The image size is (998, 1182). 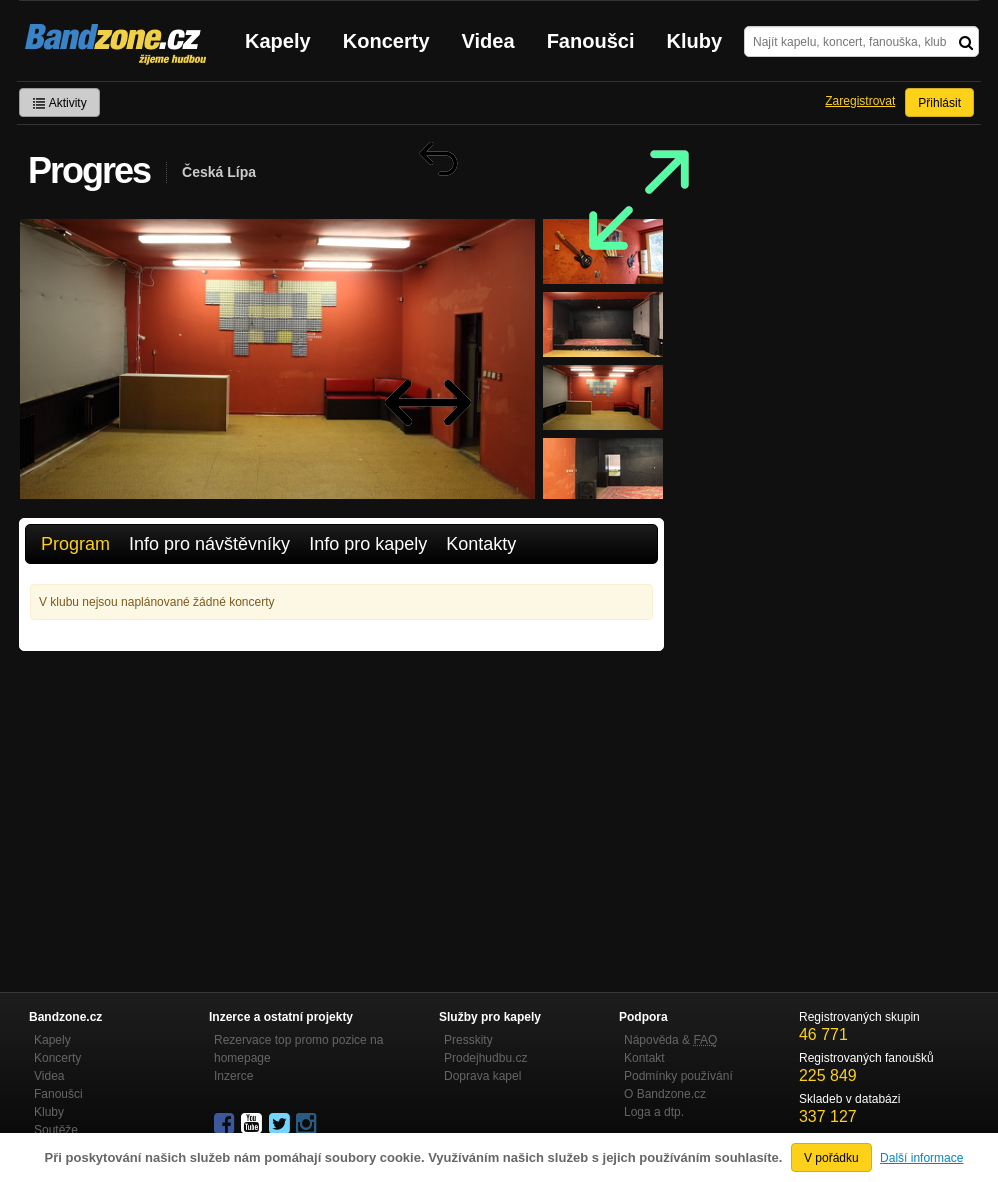 What do you see at coordinates (639, 200) in the screenshot?
I see `maximize window to full screen` at bounding box center [639, 200].